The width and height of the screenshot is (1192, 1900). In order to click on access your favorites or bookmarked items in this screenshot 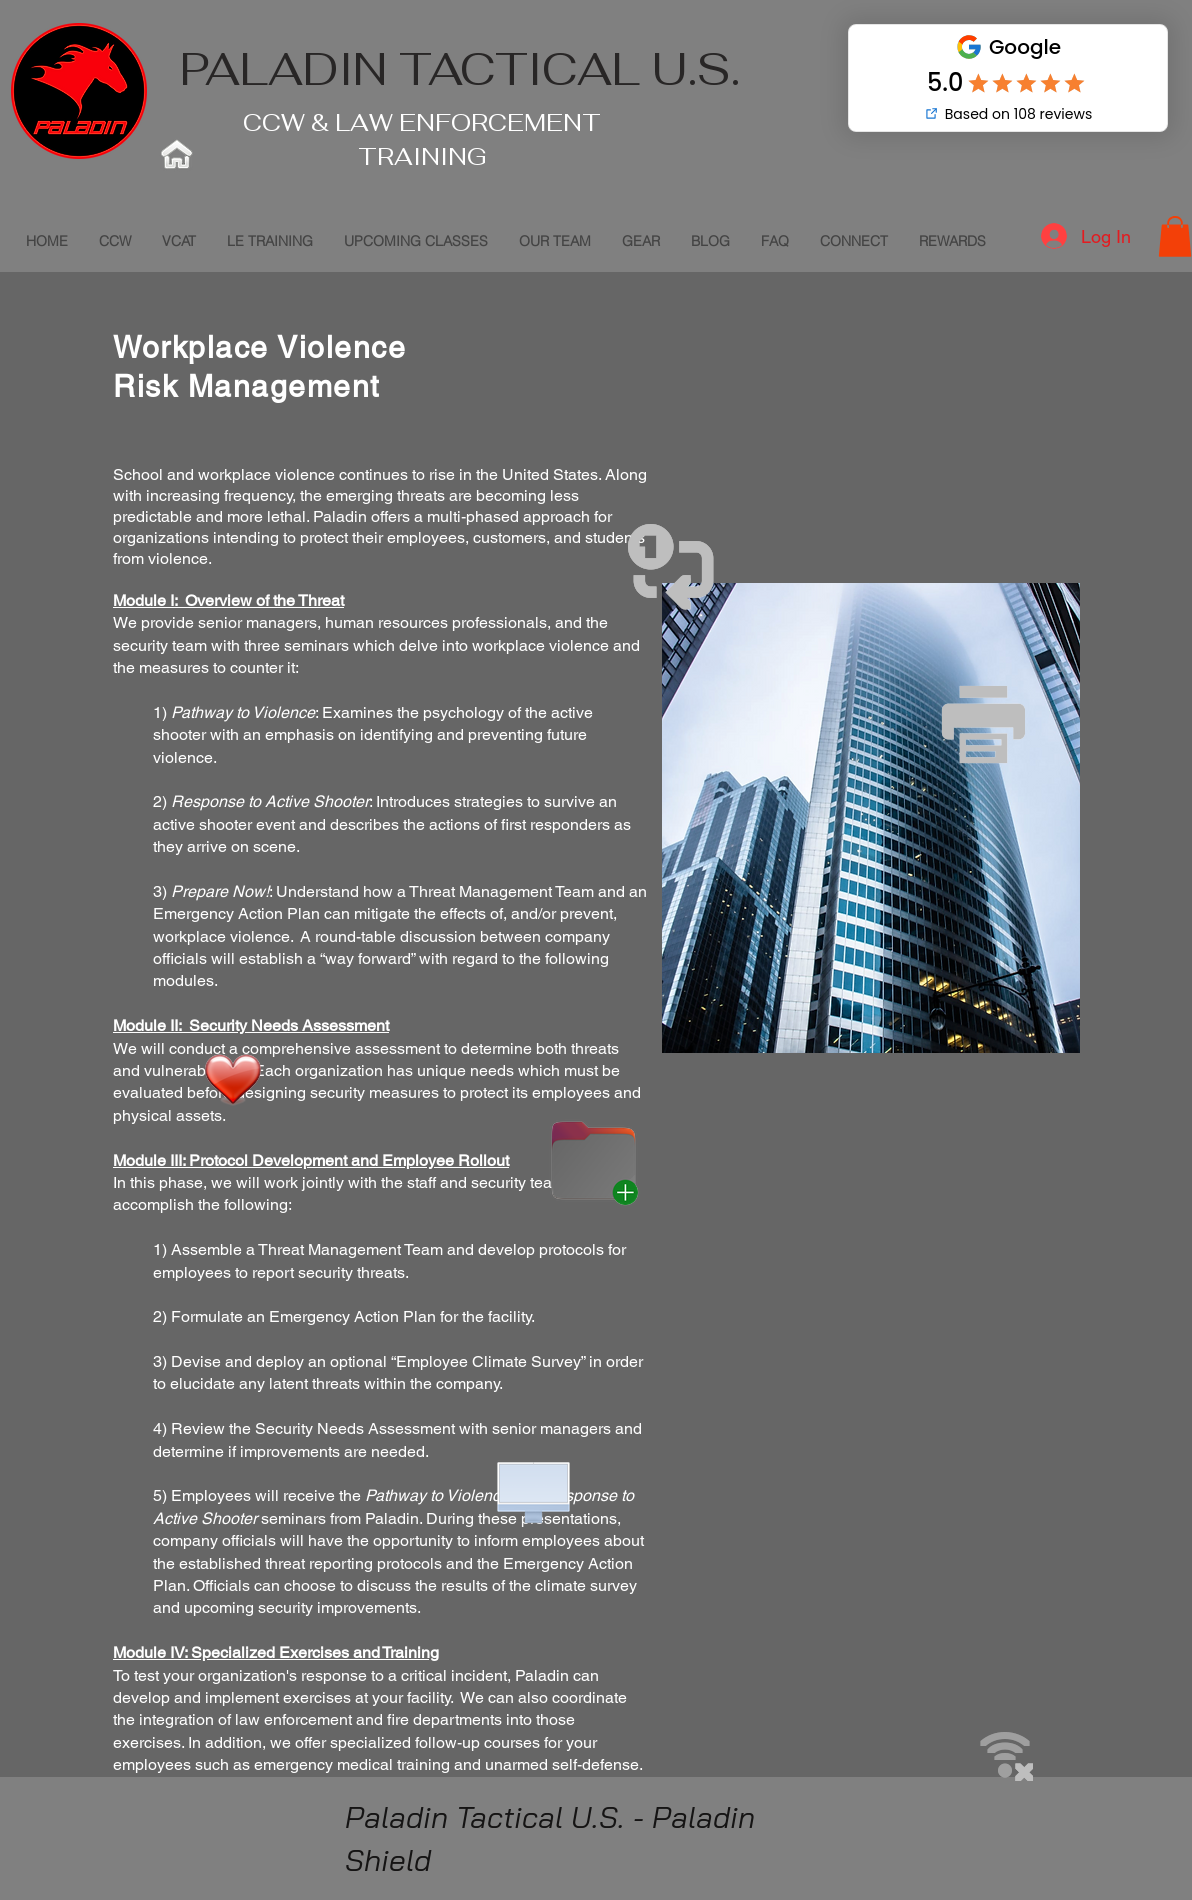, I will do `click(233, 1076)`.